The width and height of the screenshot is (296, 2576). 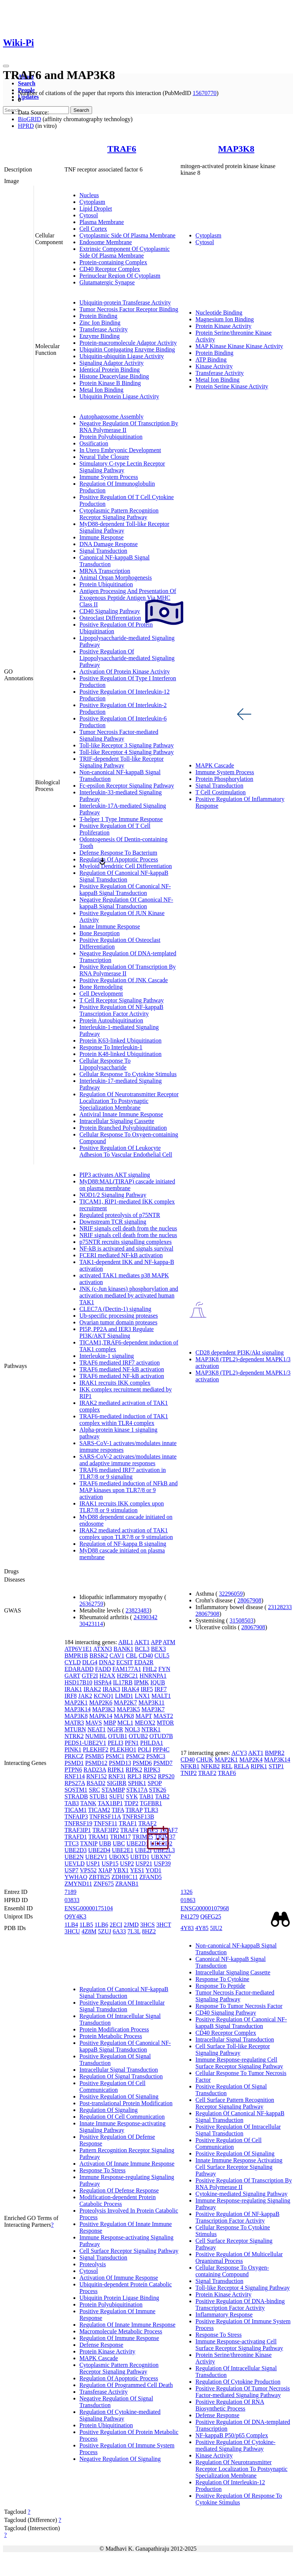 I want to click on search or explore content, so click(x=280, y=1919).